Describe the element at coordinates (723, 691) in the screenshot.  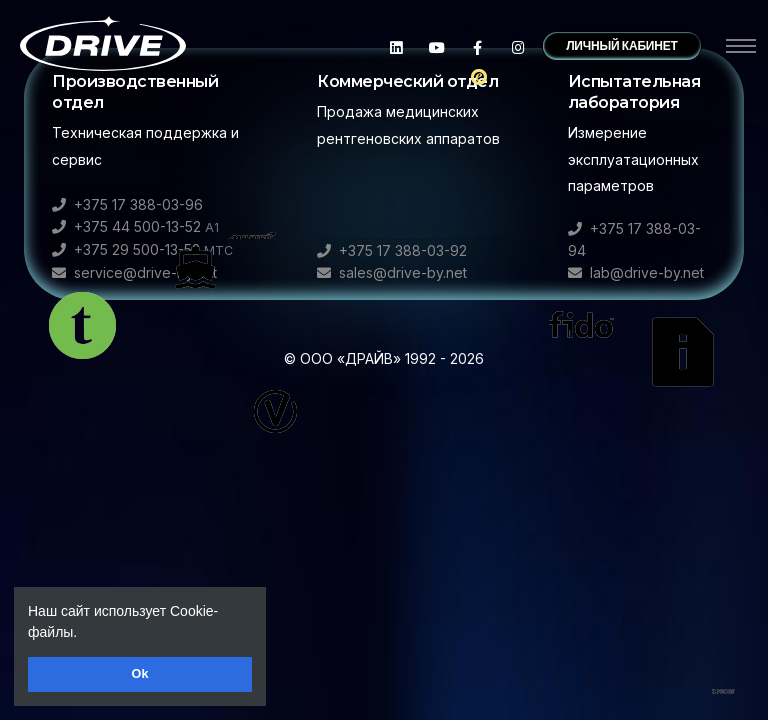
I see `zensar technologies company logo` at that location.